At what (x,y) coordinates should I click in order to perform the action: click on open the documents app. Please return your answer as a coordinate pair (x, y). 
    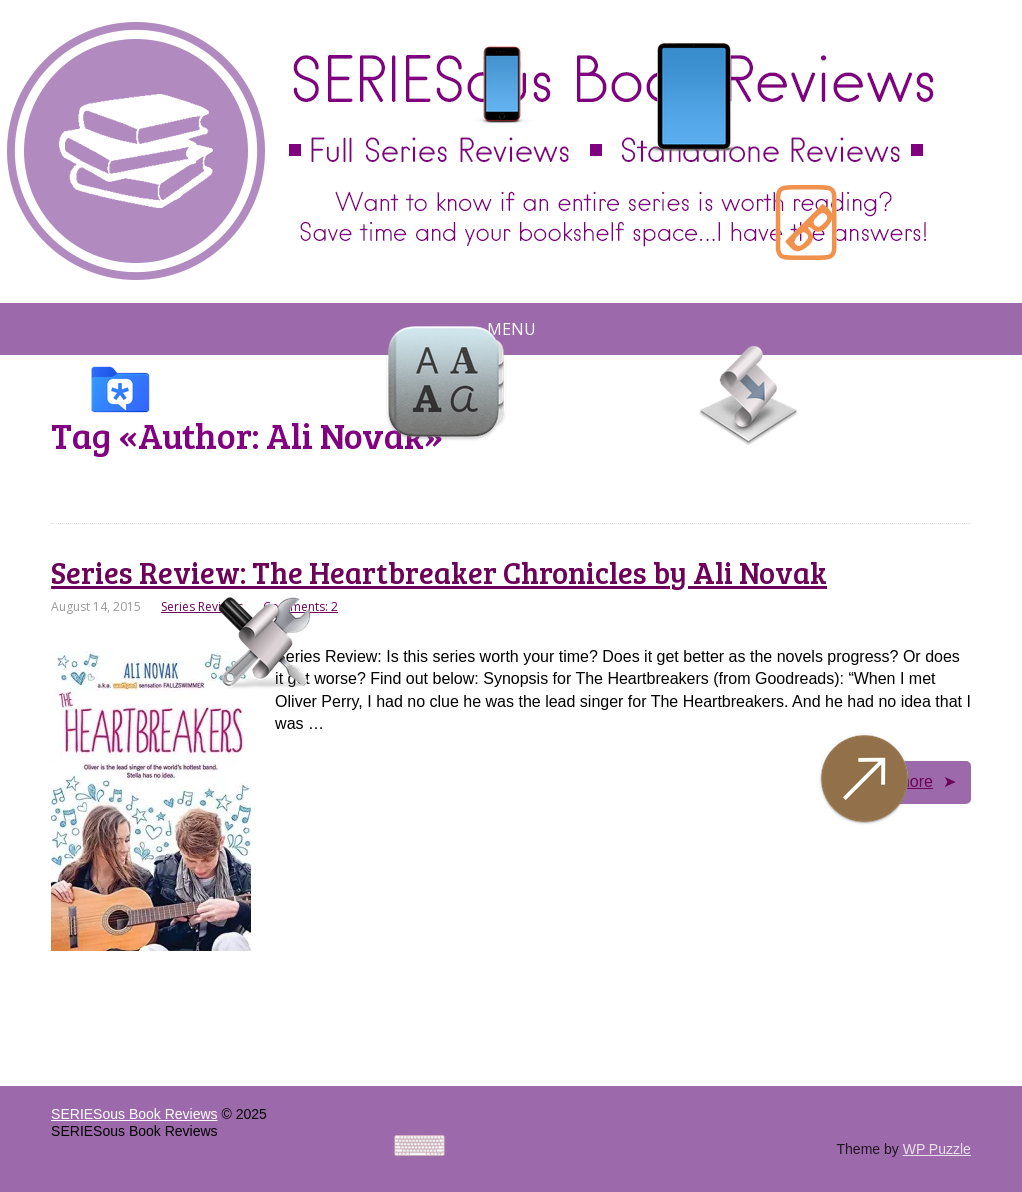
    Looking at the image, I should click on (808, 222).